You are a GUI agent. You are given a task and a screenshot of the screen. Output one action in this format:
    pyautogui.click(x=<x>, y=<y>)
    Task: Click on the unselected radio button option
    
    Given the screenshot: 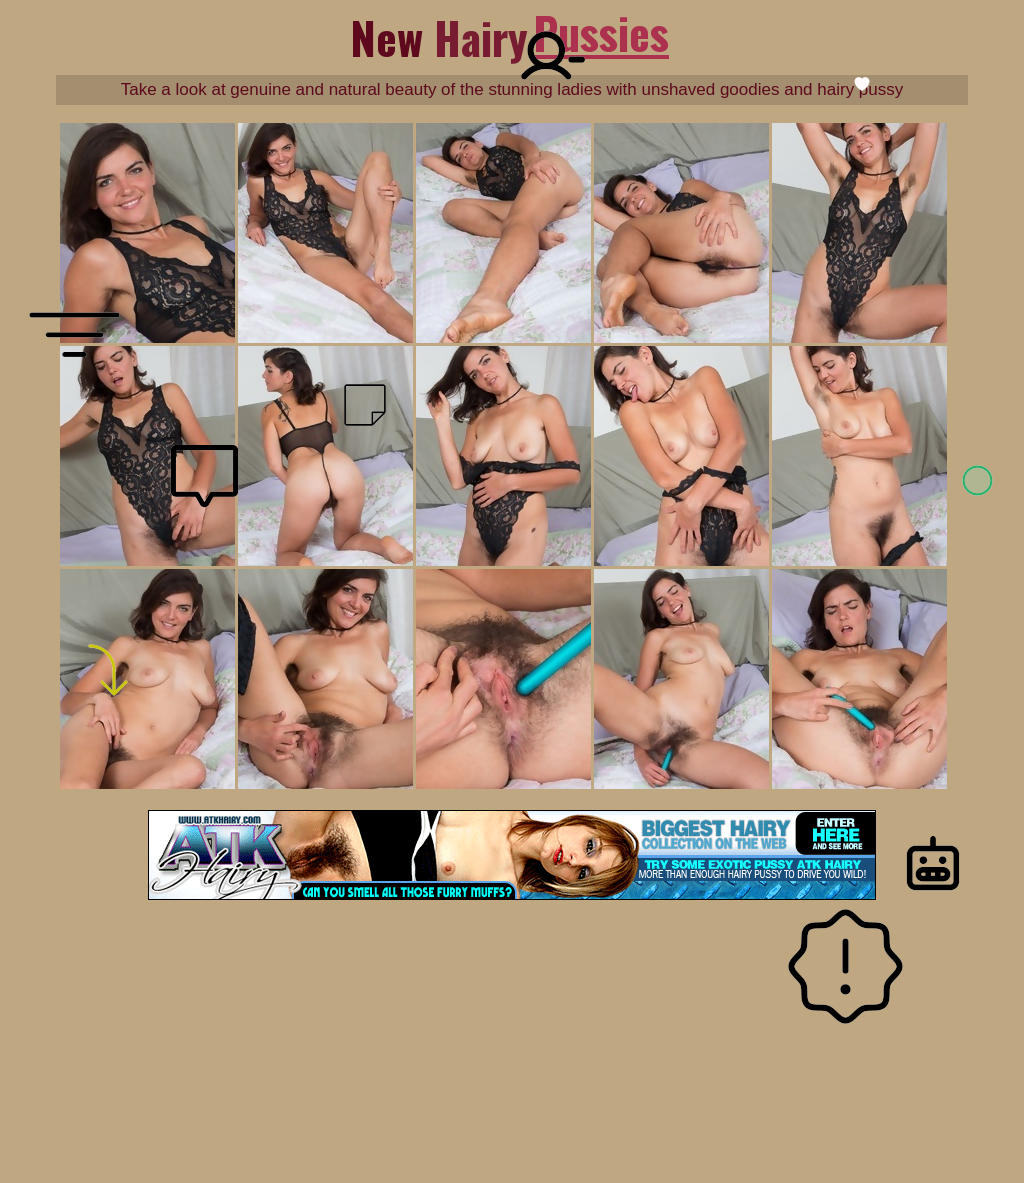 What is the action you would take?
    pyautogui.click(x=977, y=480)
    